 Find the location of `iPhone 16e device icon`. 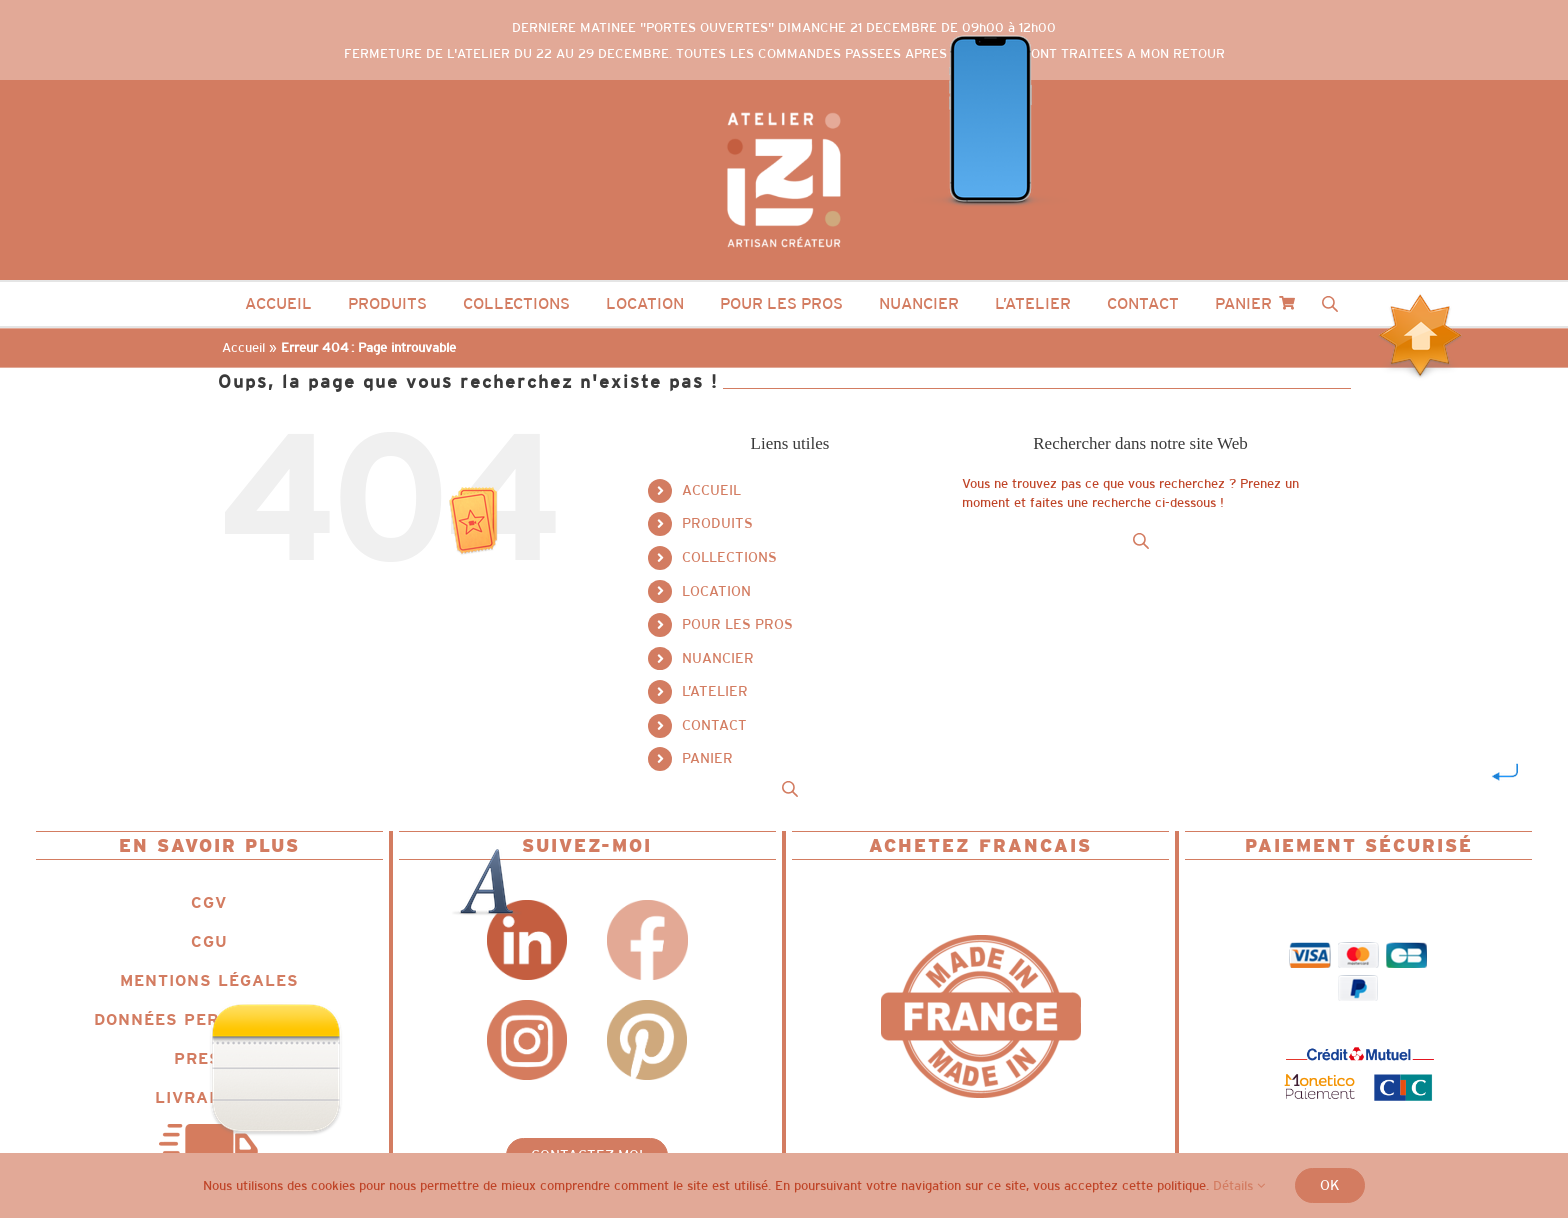

iPhone 16e device icon is located at coordinates (990, 121).